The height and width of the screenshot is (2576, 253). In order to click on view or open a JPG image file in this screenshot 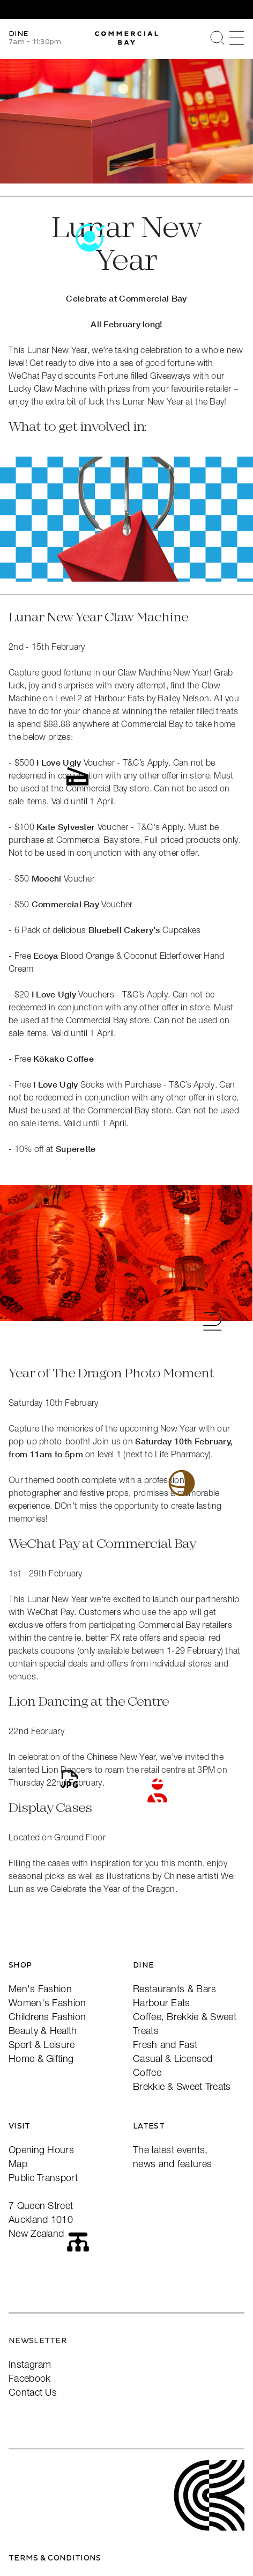, I will do `click(70, 1780)`.